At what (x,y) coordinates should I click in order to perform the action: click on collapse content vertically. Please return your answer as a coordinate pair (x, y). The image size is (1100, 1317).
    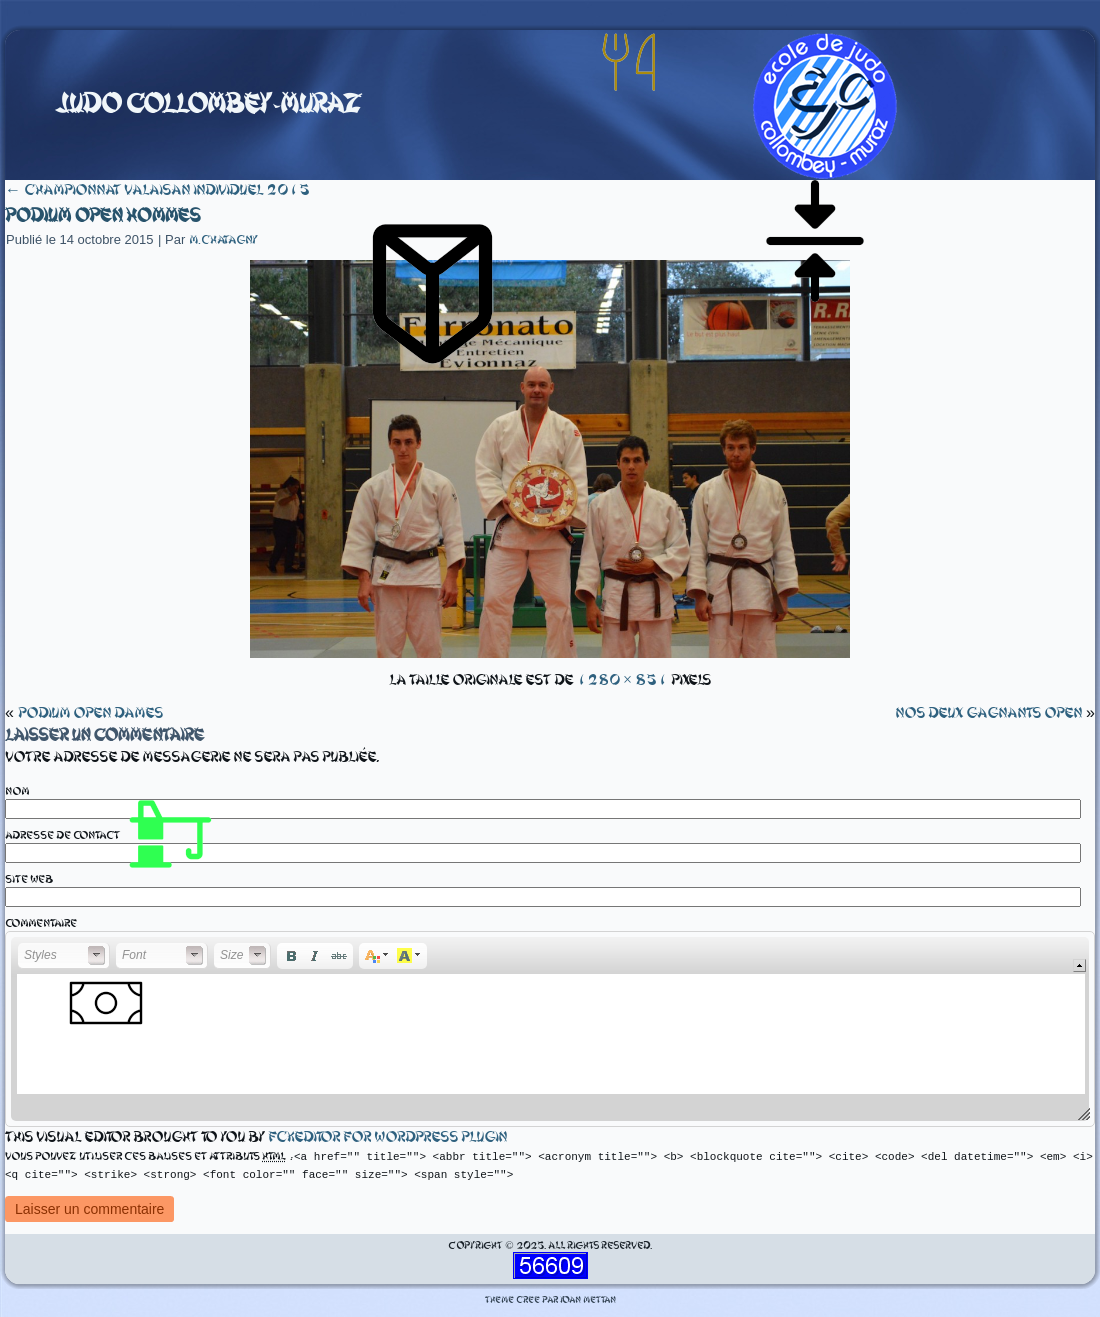
    Looking at the image, I should click on (815, 241).